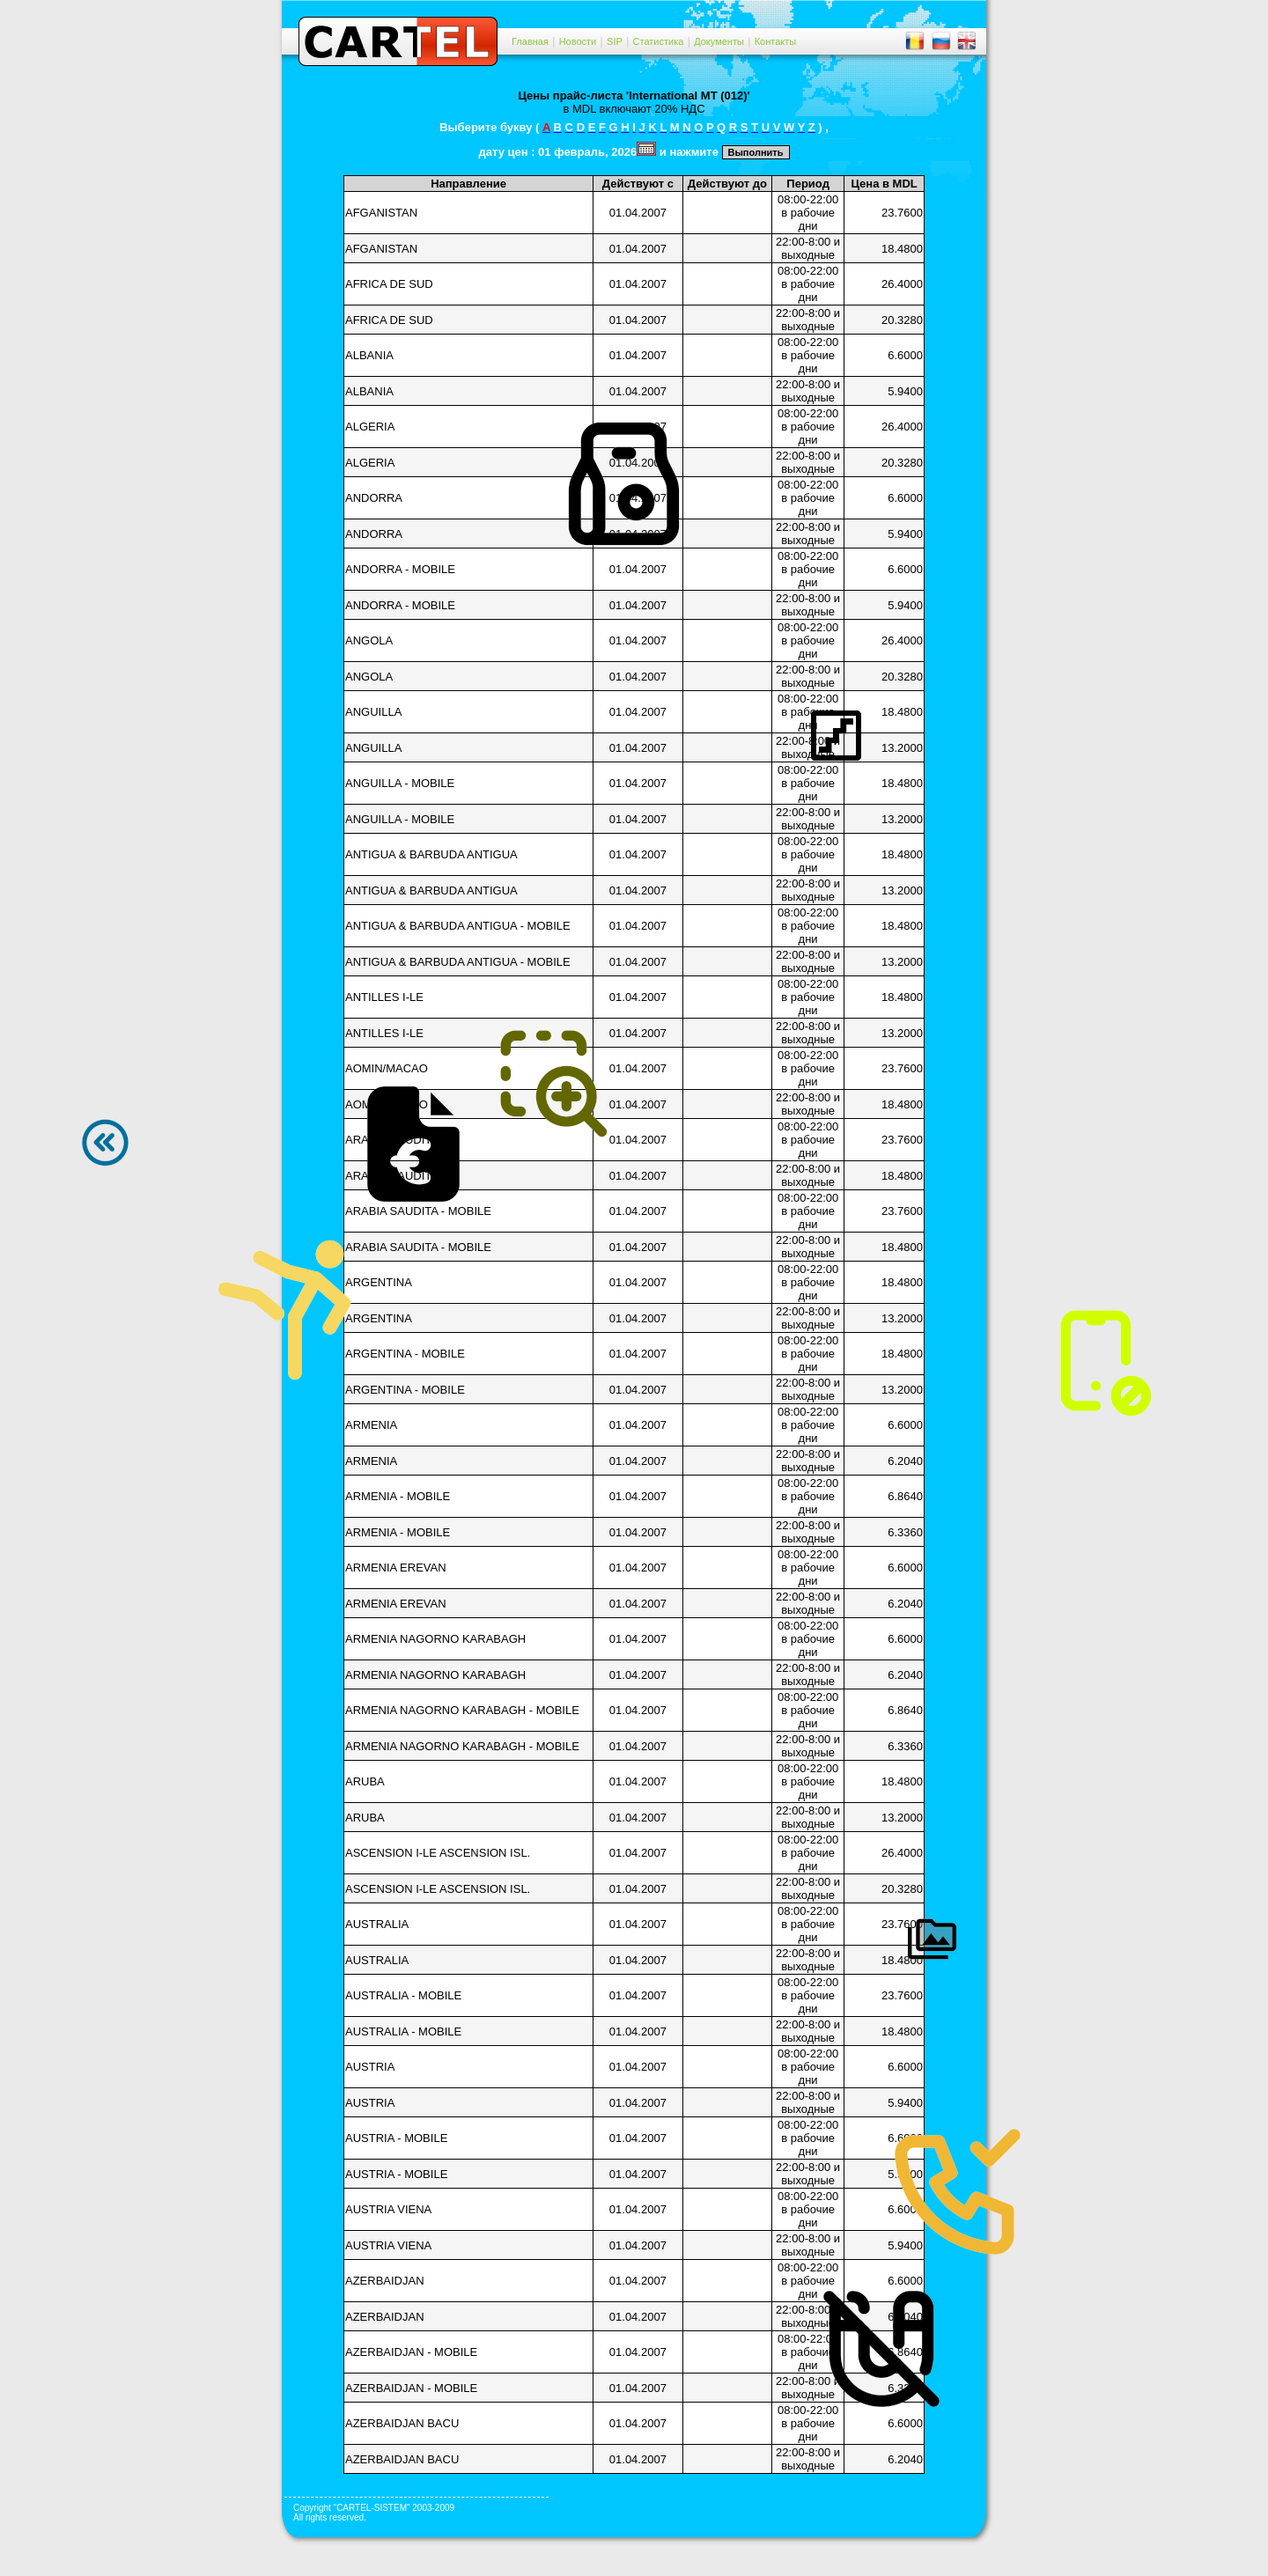 The image size is (1268, 2576). I want to click on disable magnetic snap or alignment, so click(881, 2349).